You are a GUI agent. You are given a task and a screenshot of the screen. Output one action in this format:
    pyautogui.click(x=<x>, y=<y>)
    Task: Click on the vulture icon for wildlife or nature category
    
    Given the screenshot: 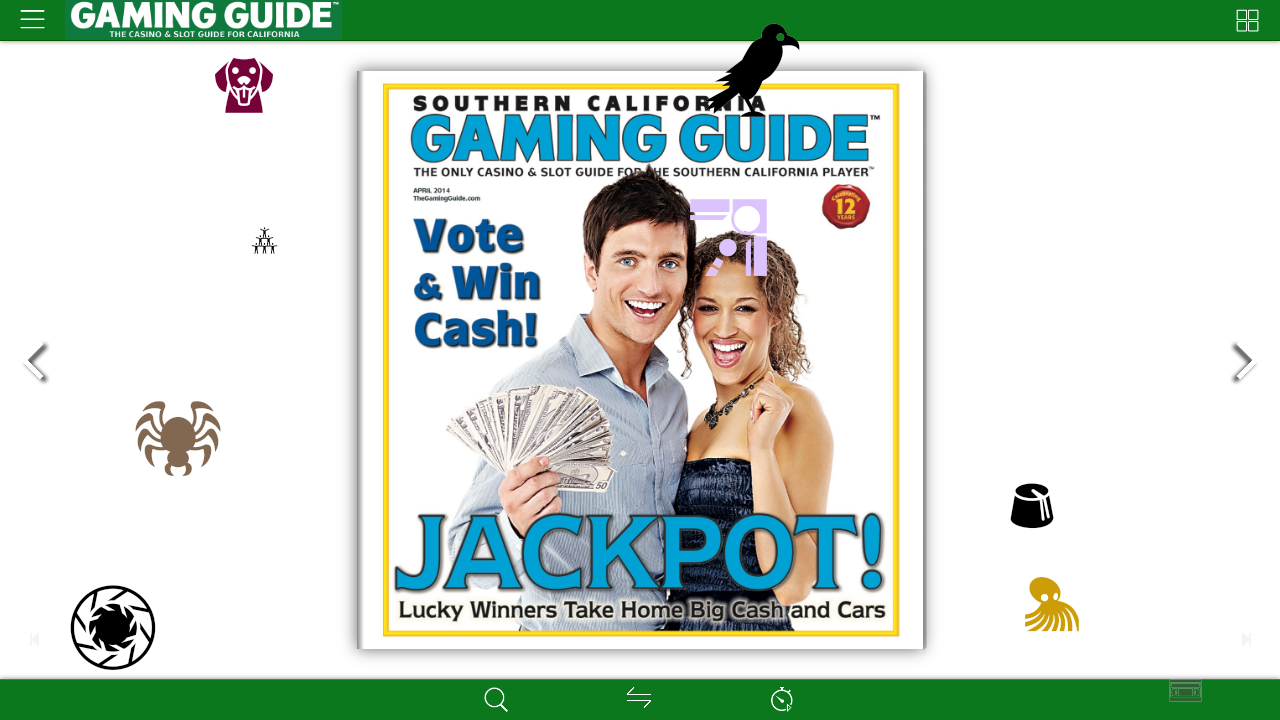 What is the action you would take?
    pyautogui.click(x=752, y=69)
    